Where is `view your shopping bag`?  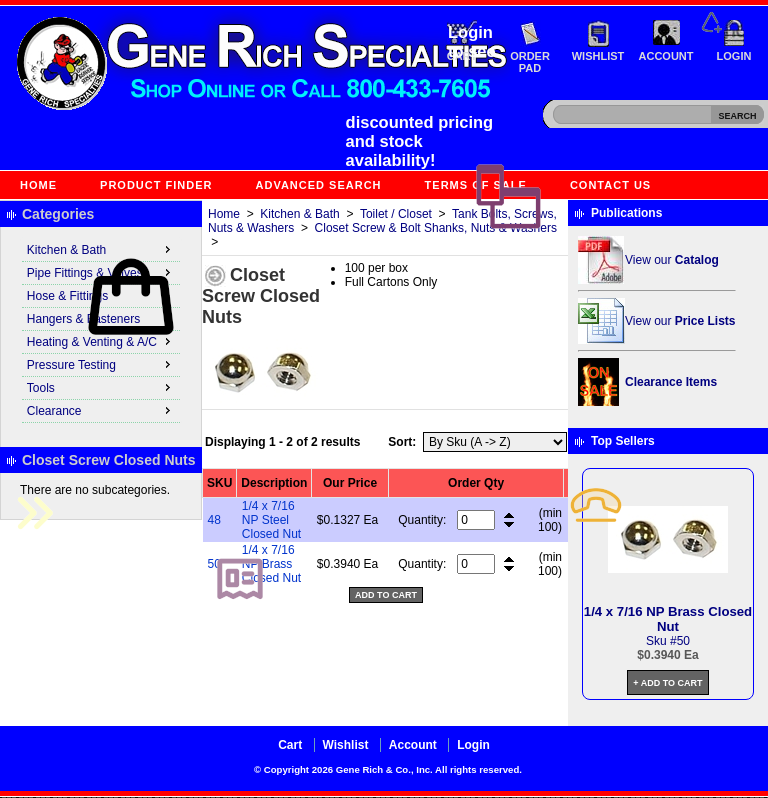
view your shopping bag is located at coordinates (131, 301).